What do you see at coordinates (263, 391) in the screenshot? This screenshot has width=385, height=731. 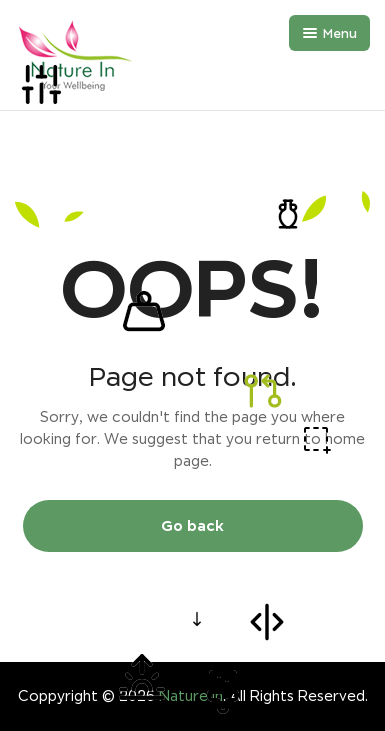 I see `create a new pull request` at bounding box center [263, 391].